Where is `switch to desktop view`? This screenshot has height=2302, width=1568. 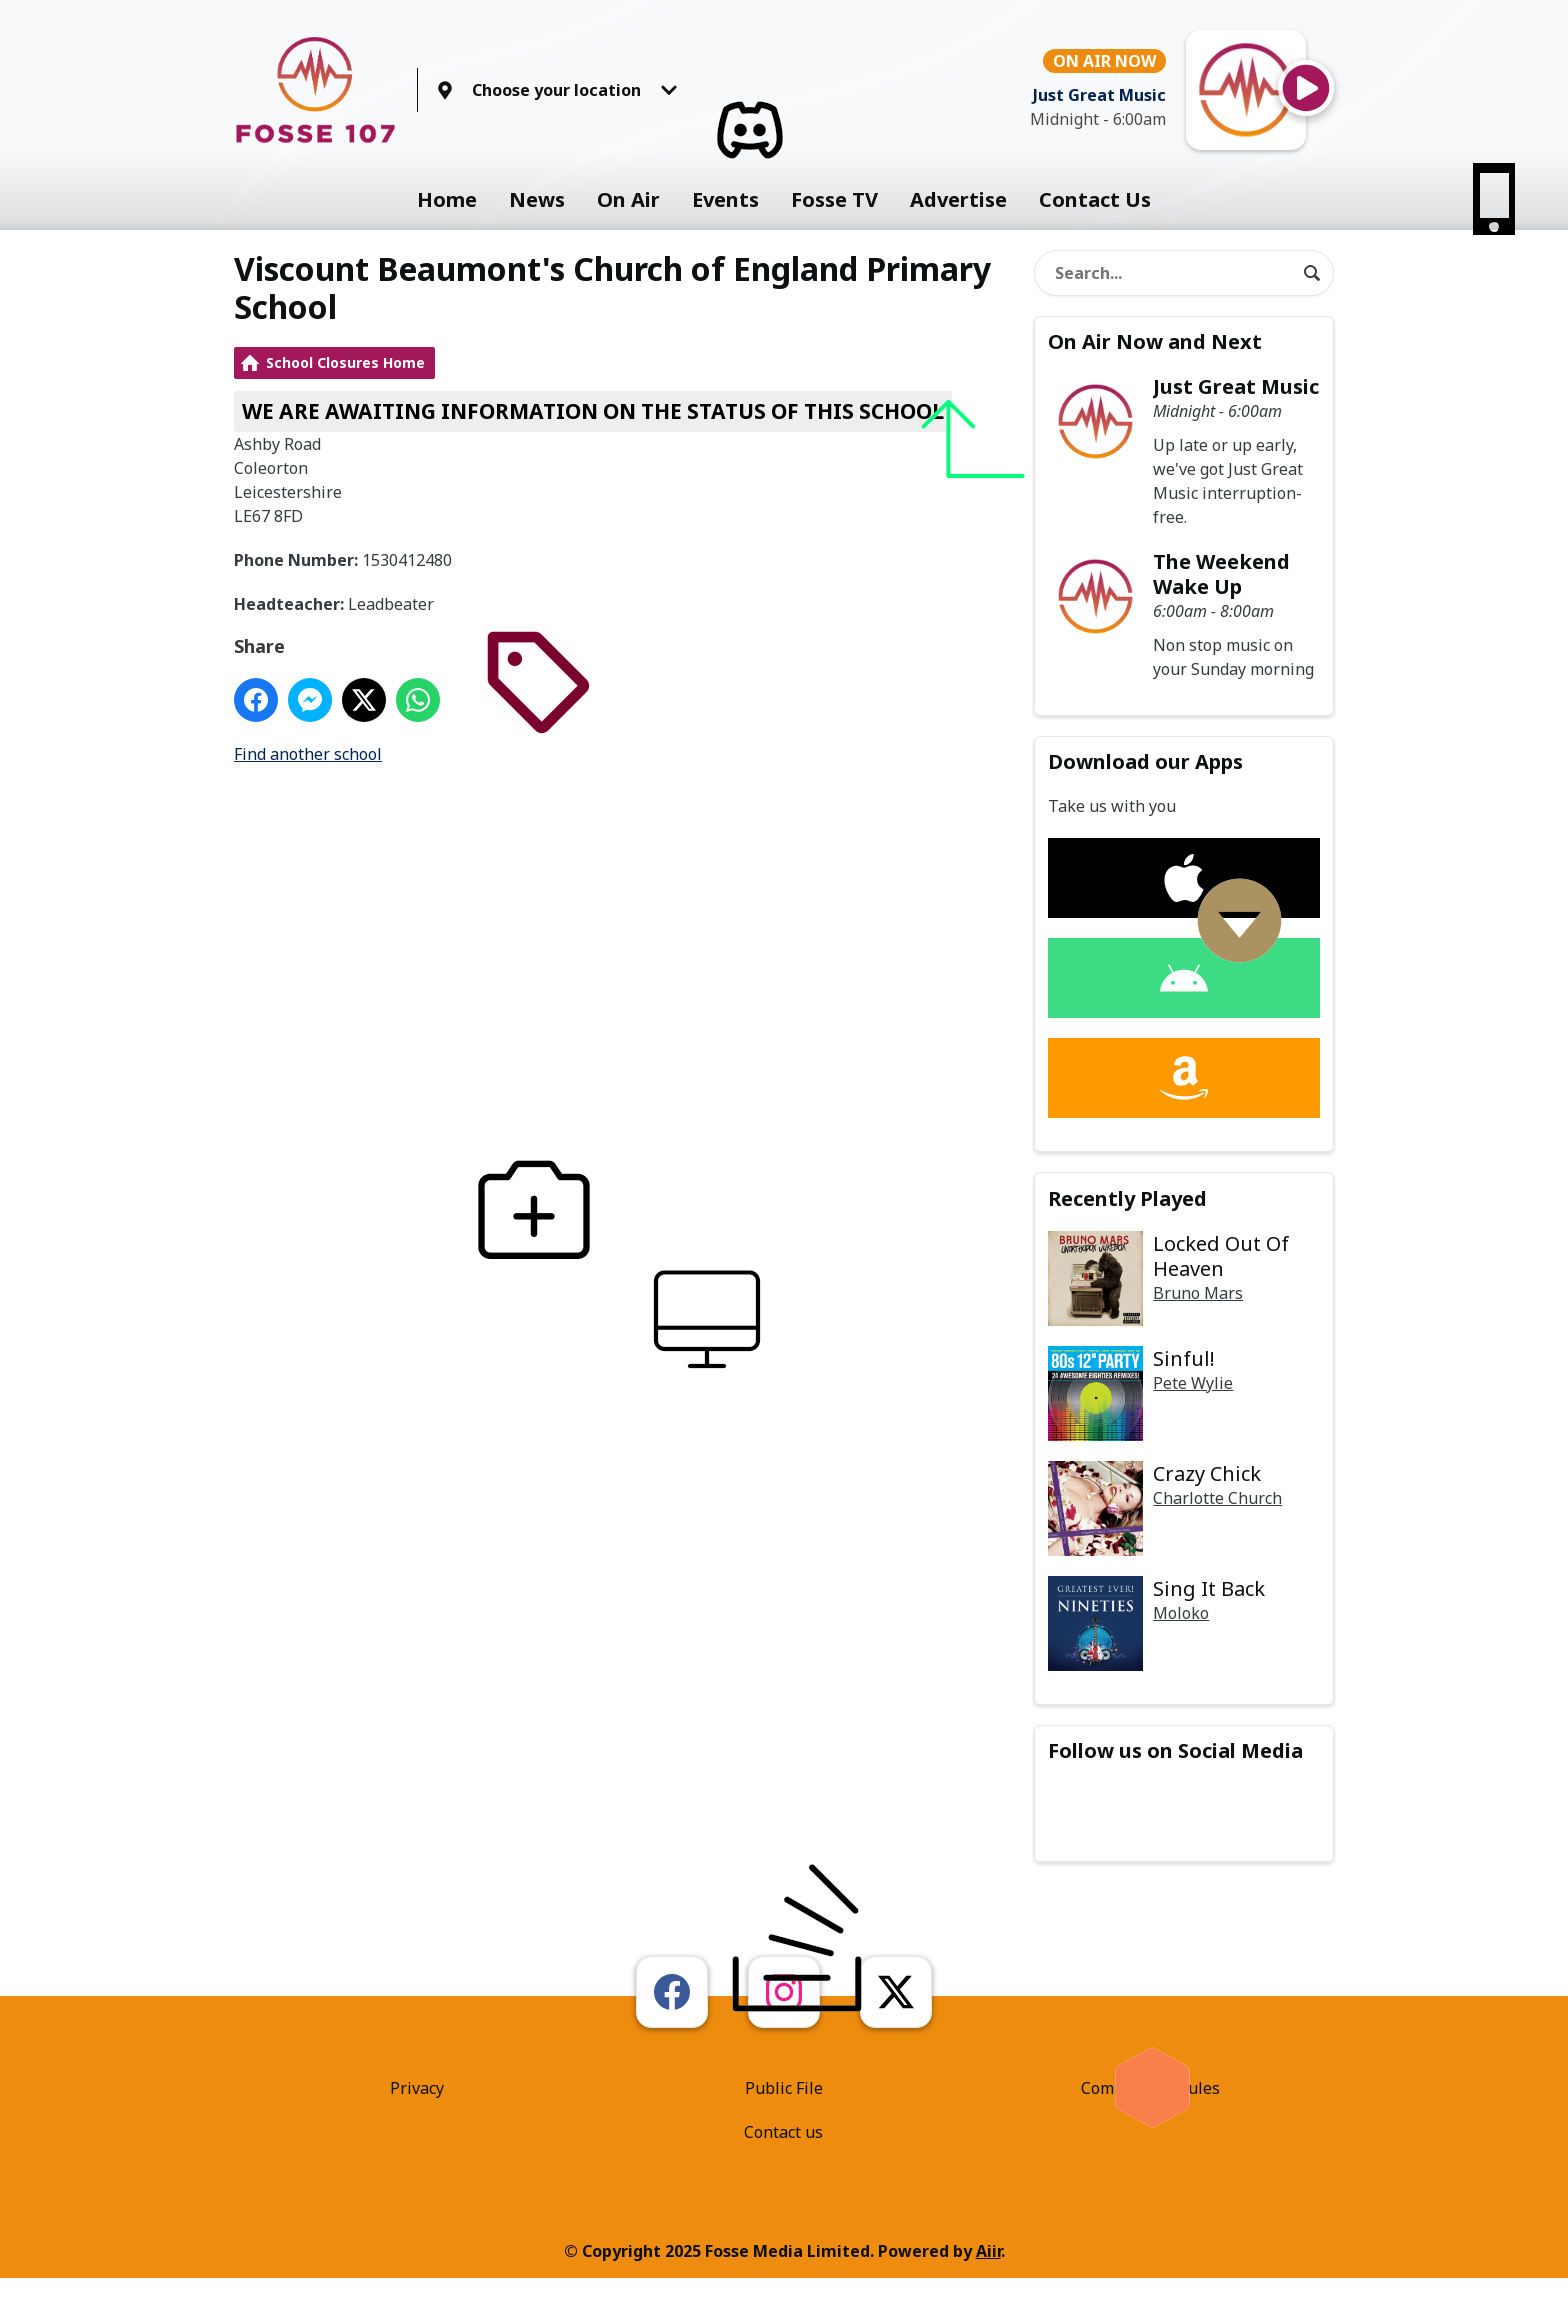 switch to desktop view is located at coordinates (707, 1315).